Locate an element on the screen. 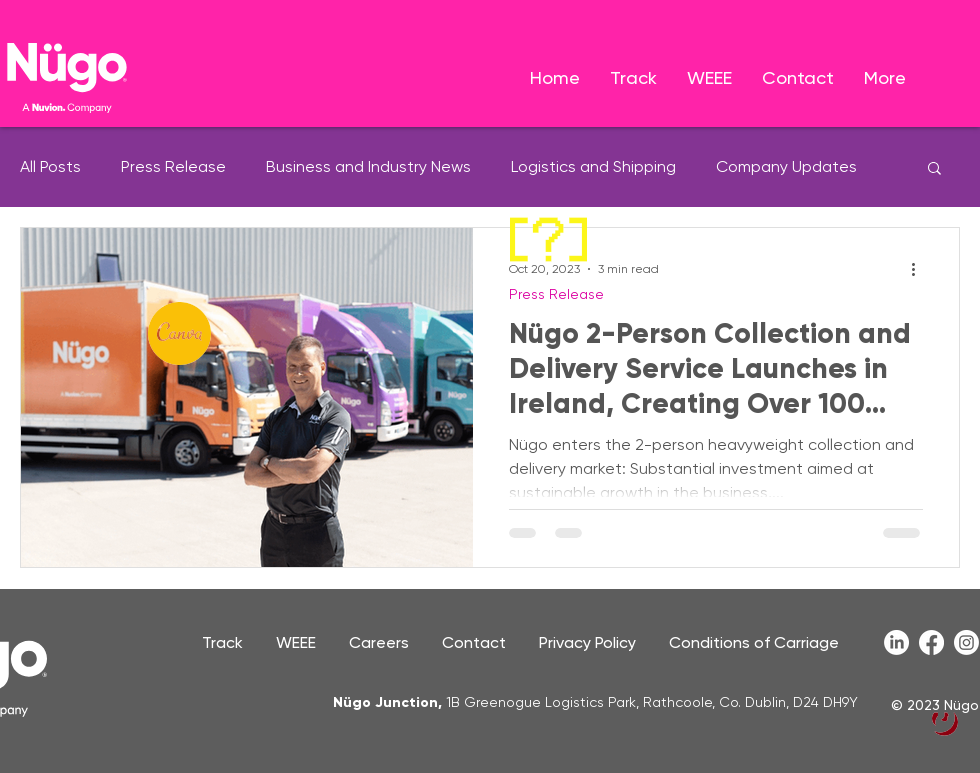  open Canva app is located at coordinates (179, 333).